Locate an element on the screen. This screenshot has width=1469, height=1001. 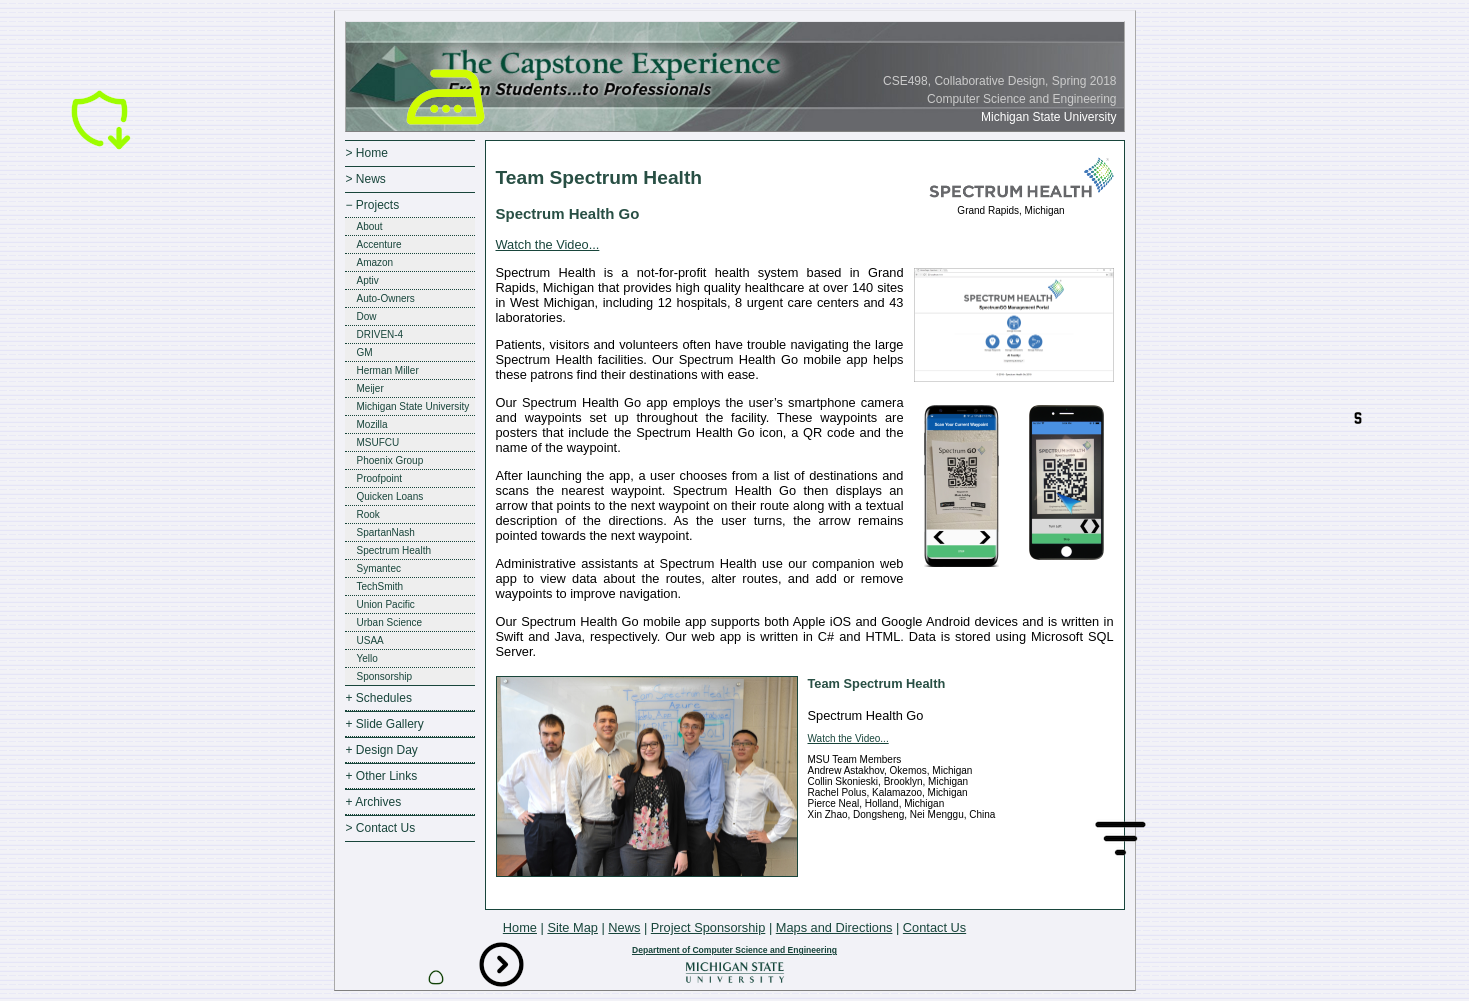
go to next item or step is located at coordinates (501, 964).